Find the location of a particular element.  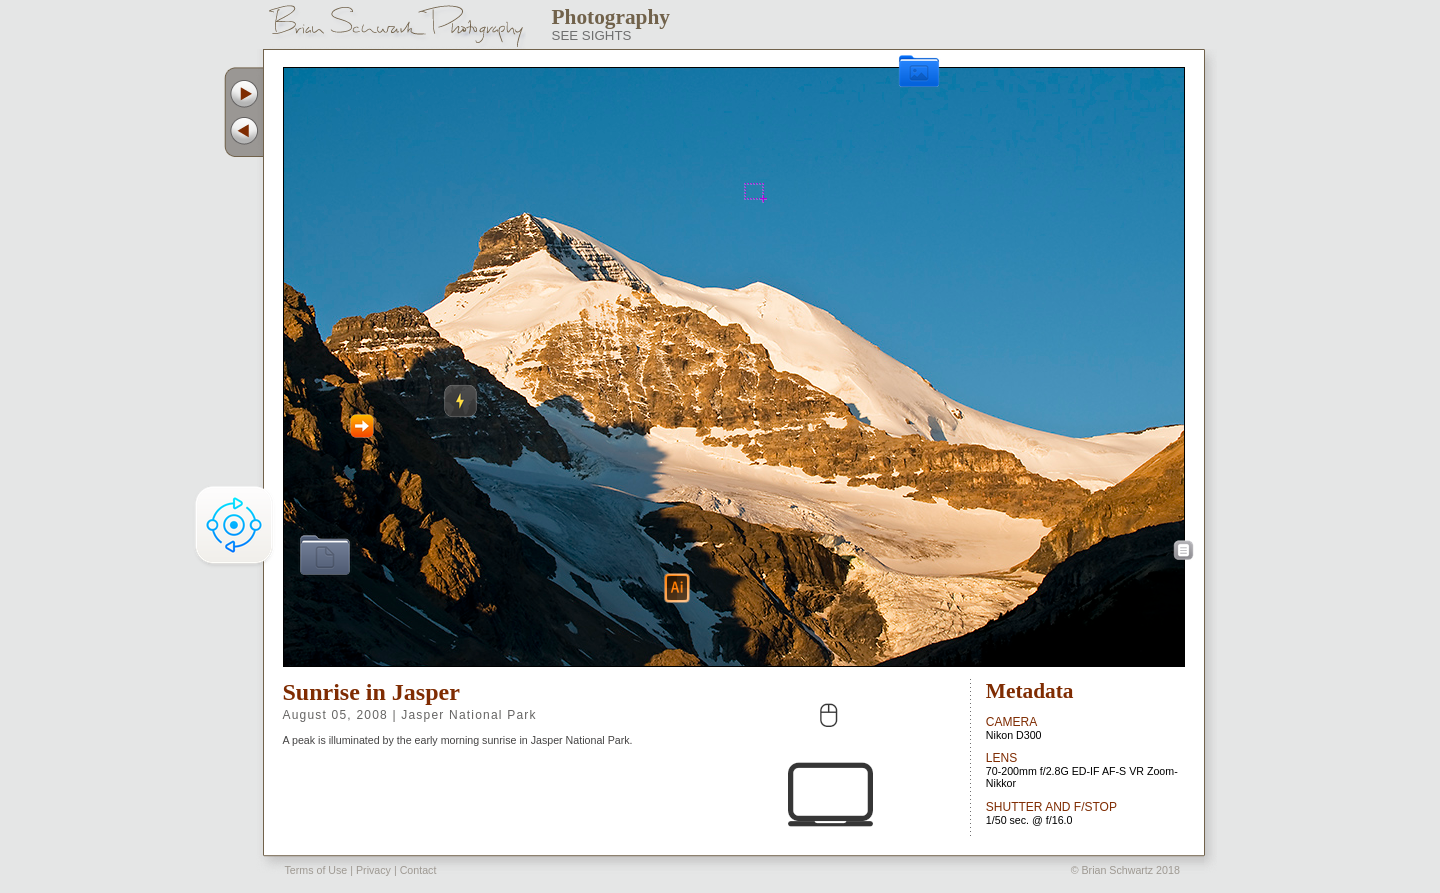

open your images folder is located at coordinates (919, 71).